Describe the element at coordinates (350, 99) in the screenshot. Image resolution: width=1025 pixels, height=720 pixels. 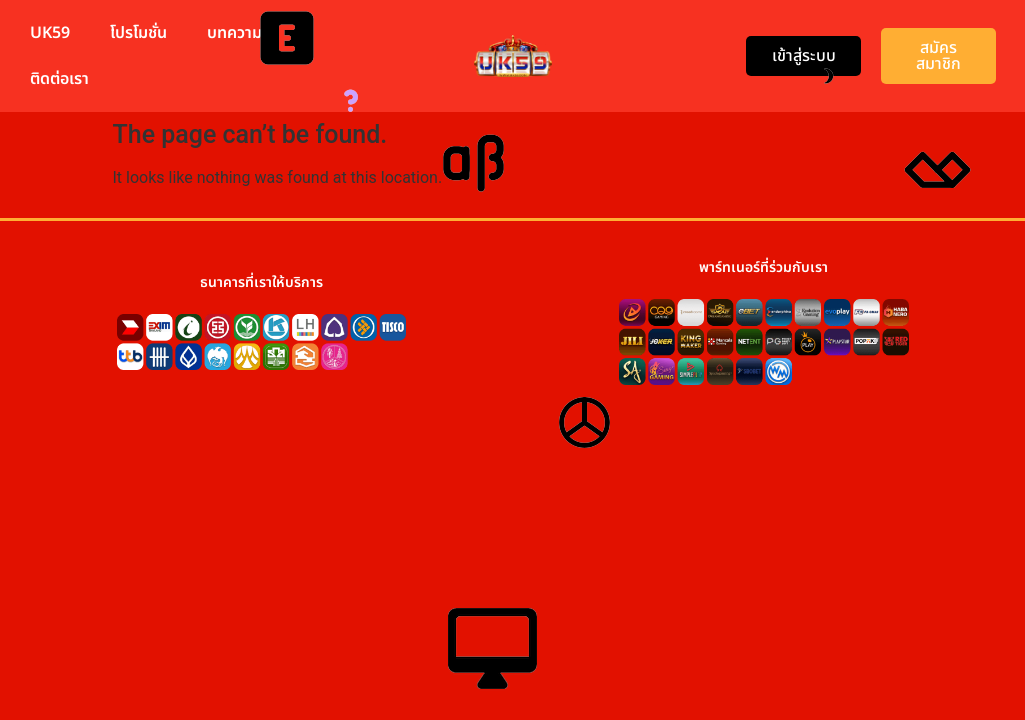
I see `access help or support information` at that location.